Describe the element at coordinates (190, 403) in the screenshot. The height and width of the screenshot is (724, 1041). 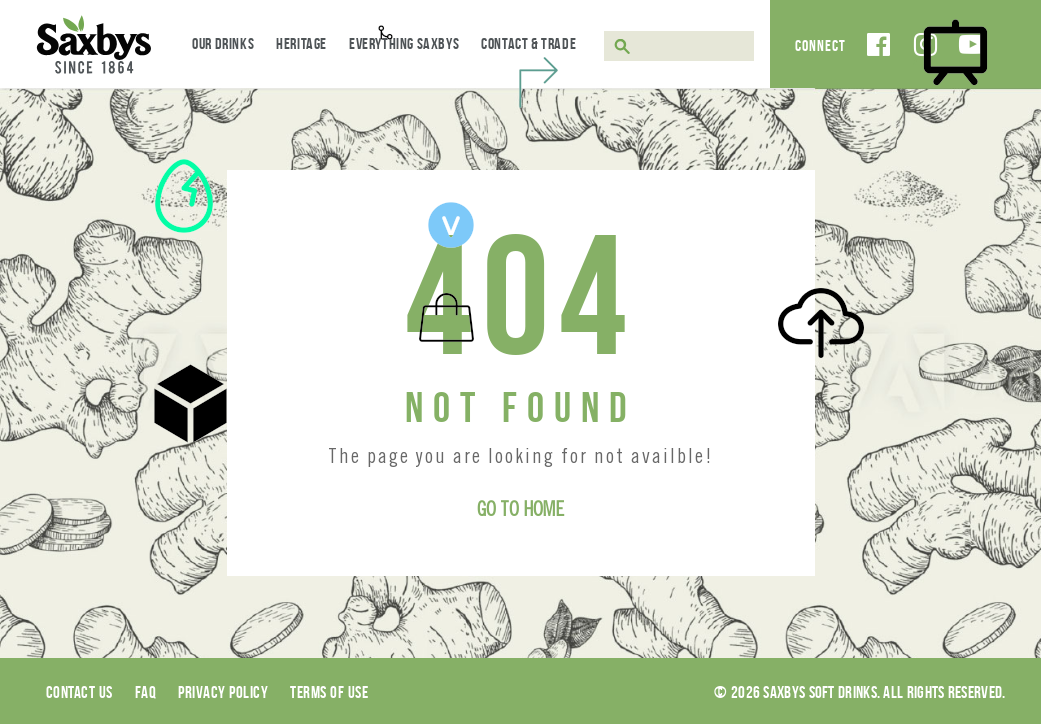
I see `view 3D model or object` at that location.